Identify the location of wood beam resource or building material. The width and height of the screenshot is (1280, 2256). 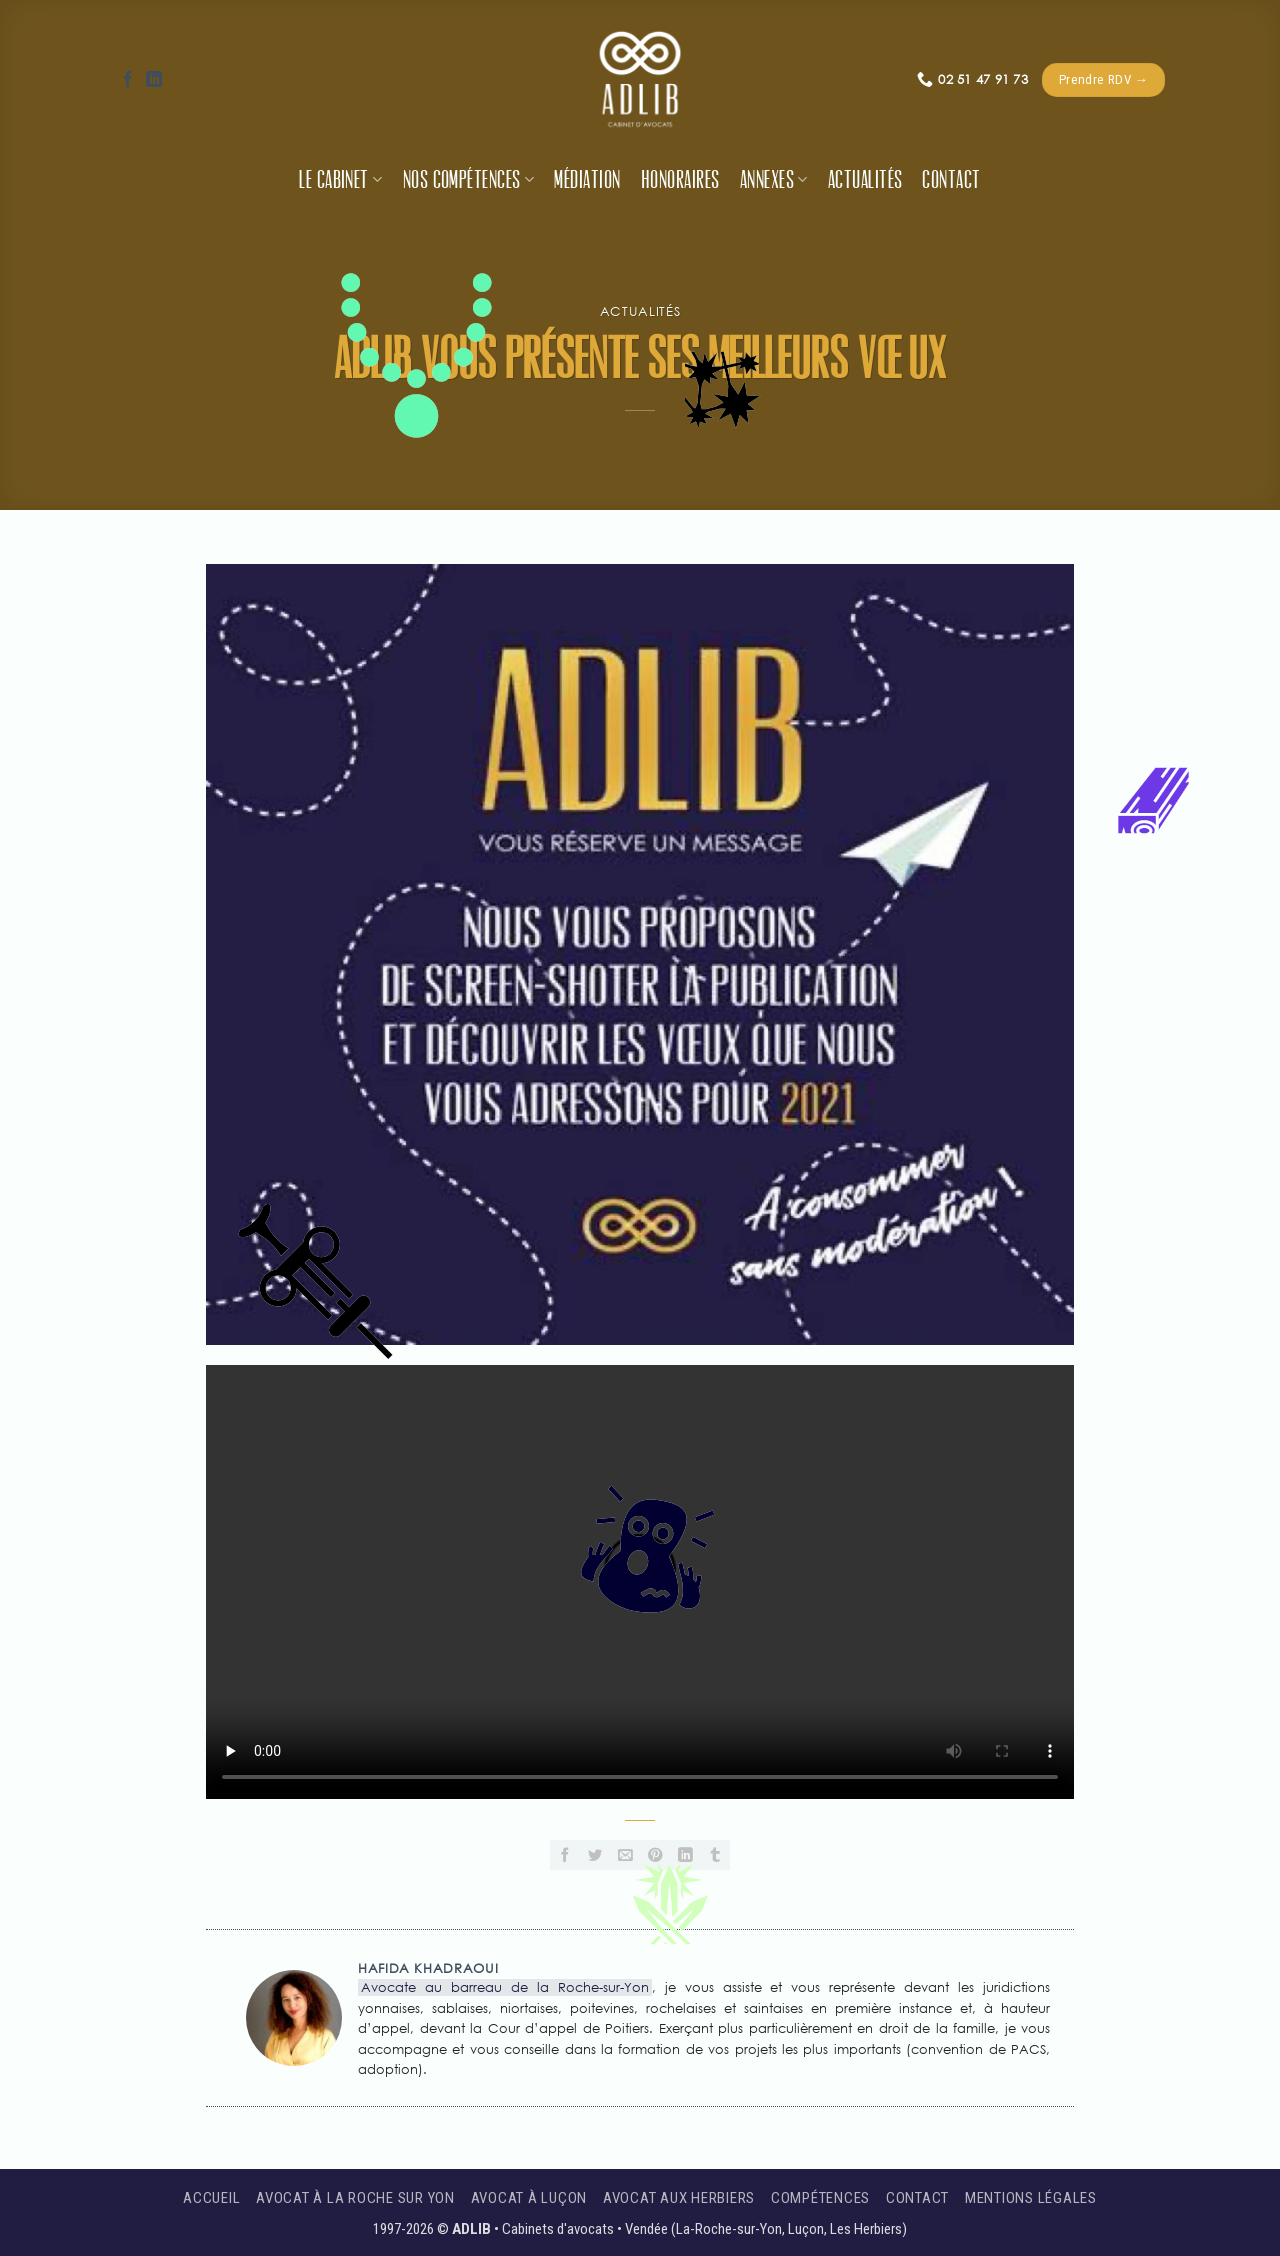
(1153, 800).